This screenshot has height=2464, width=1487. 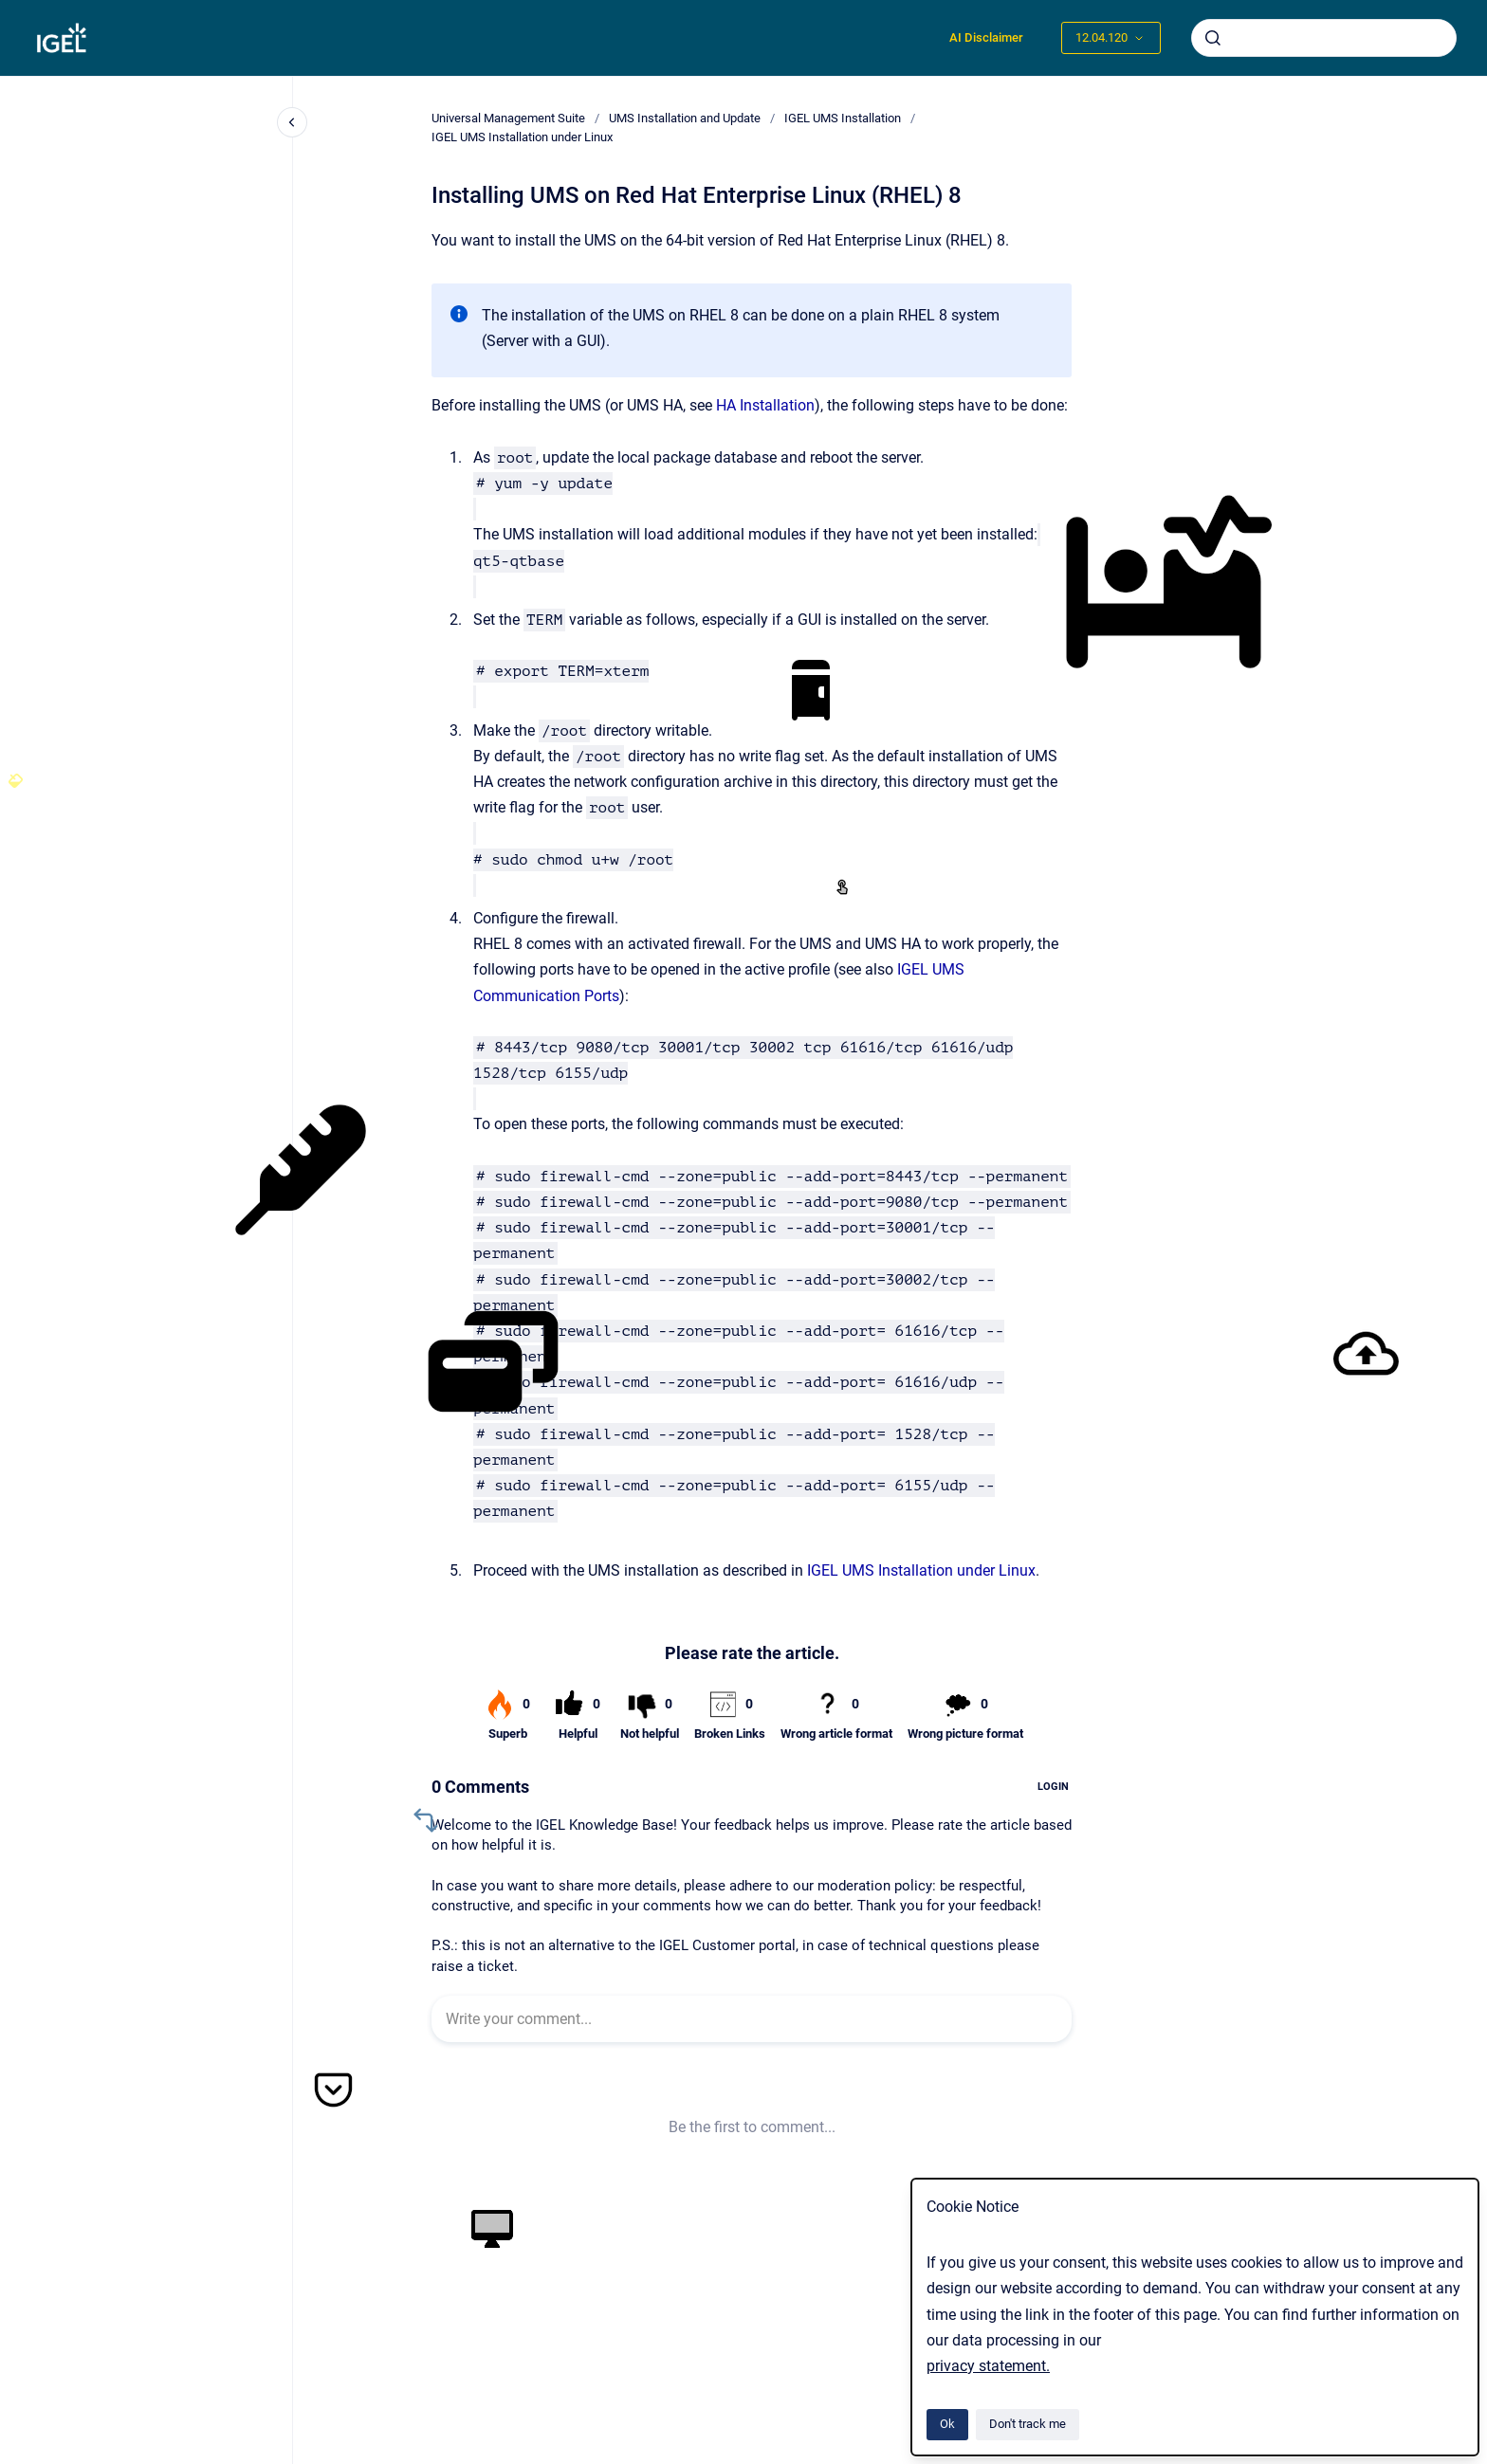 I want to click on upload files to cloud storage, so click(x=1366, y=1353).